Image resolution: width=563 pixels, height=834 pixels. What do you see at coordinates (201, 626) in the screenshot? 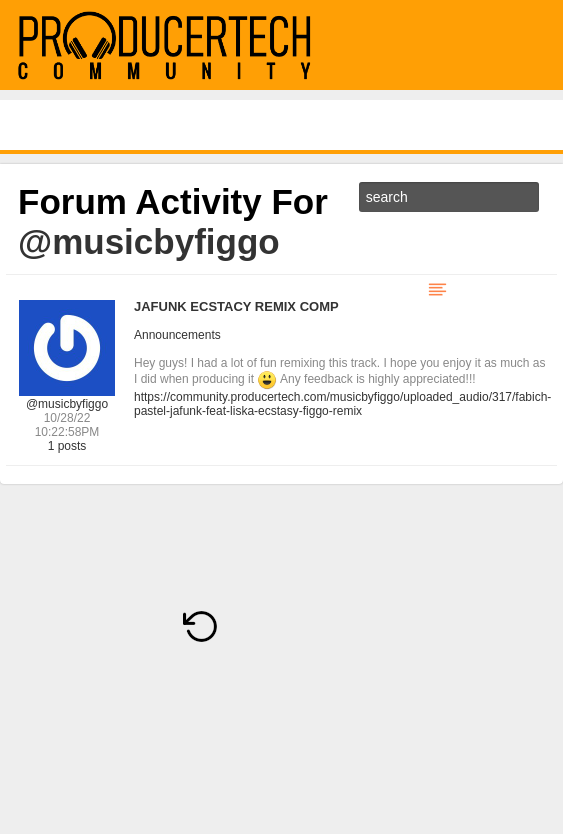
I see `undo last action` at bounding box center [201, 626].